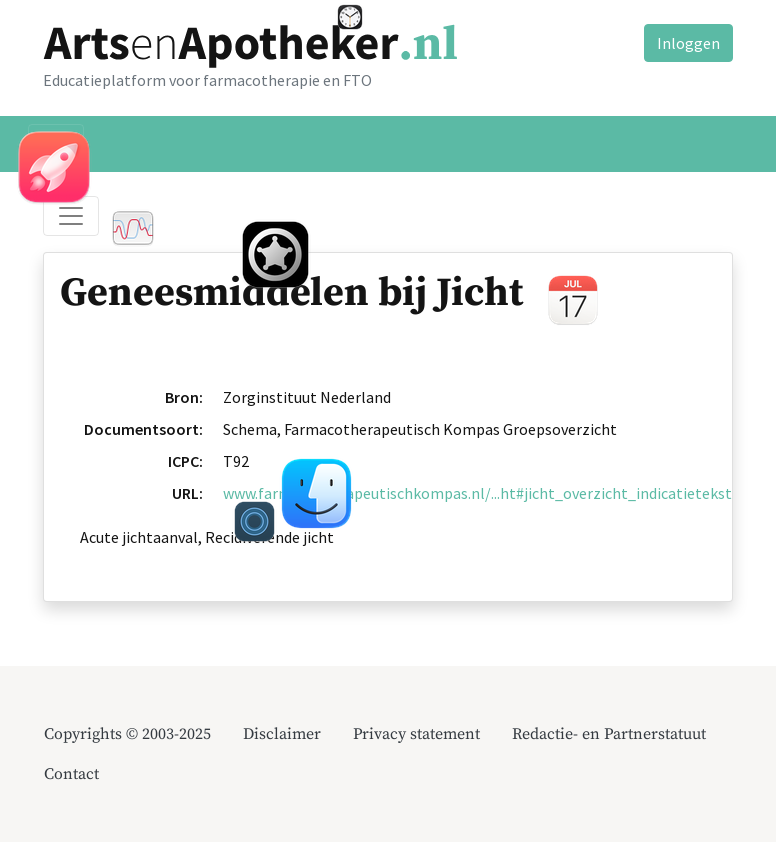  I want to click on launch the games app, so click(54, 167).